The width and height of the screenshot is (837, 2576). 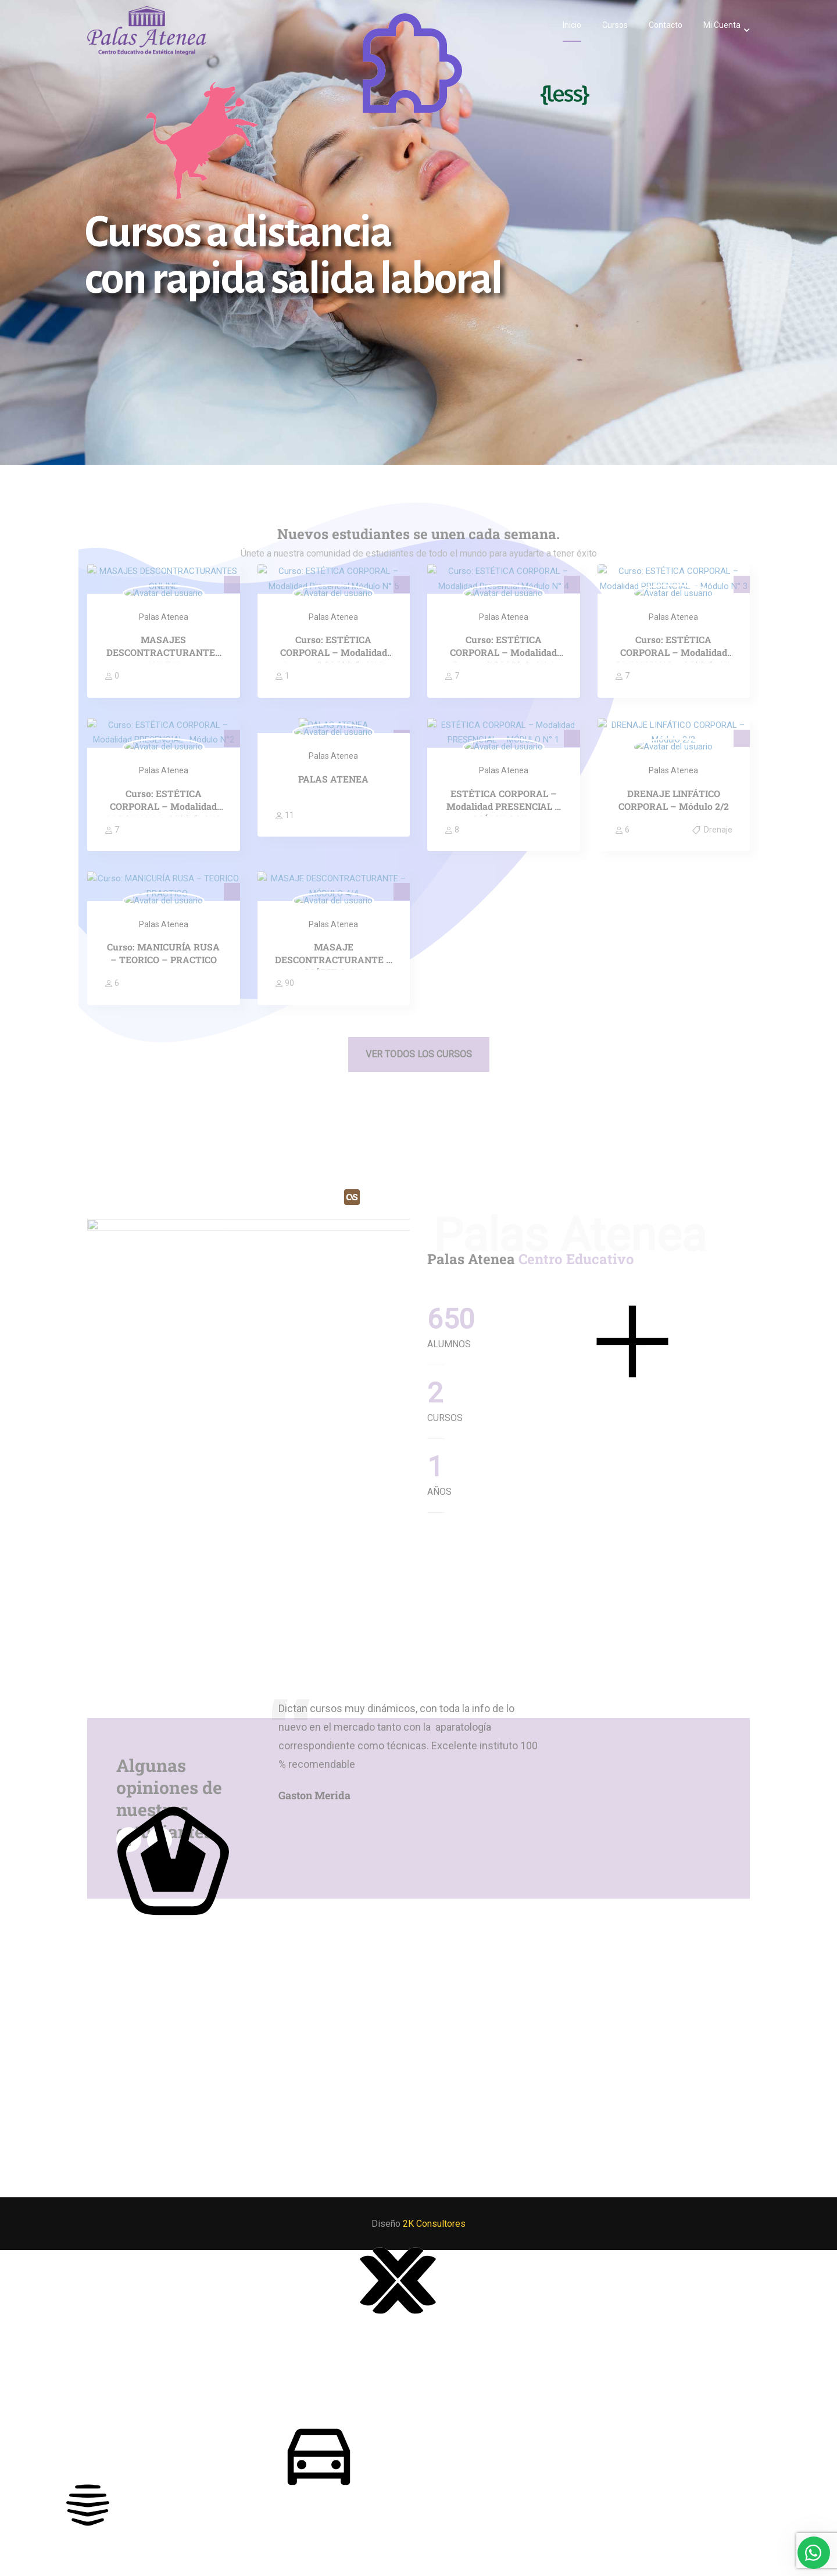 What do you see at coordinates (398, 2280) in the screenshot?
I see `open proxmox virtual environment dashboard` at bounding box center [398, 2280].